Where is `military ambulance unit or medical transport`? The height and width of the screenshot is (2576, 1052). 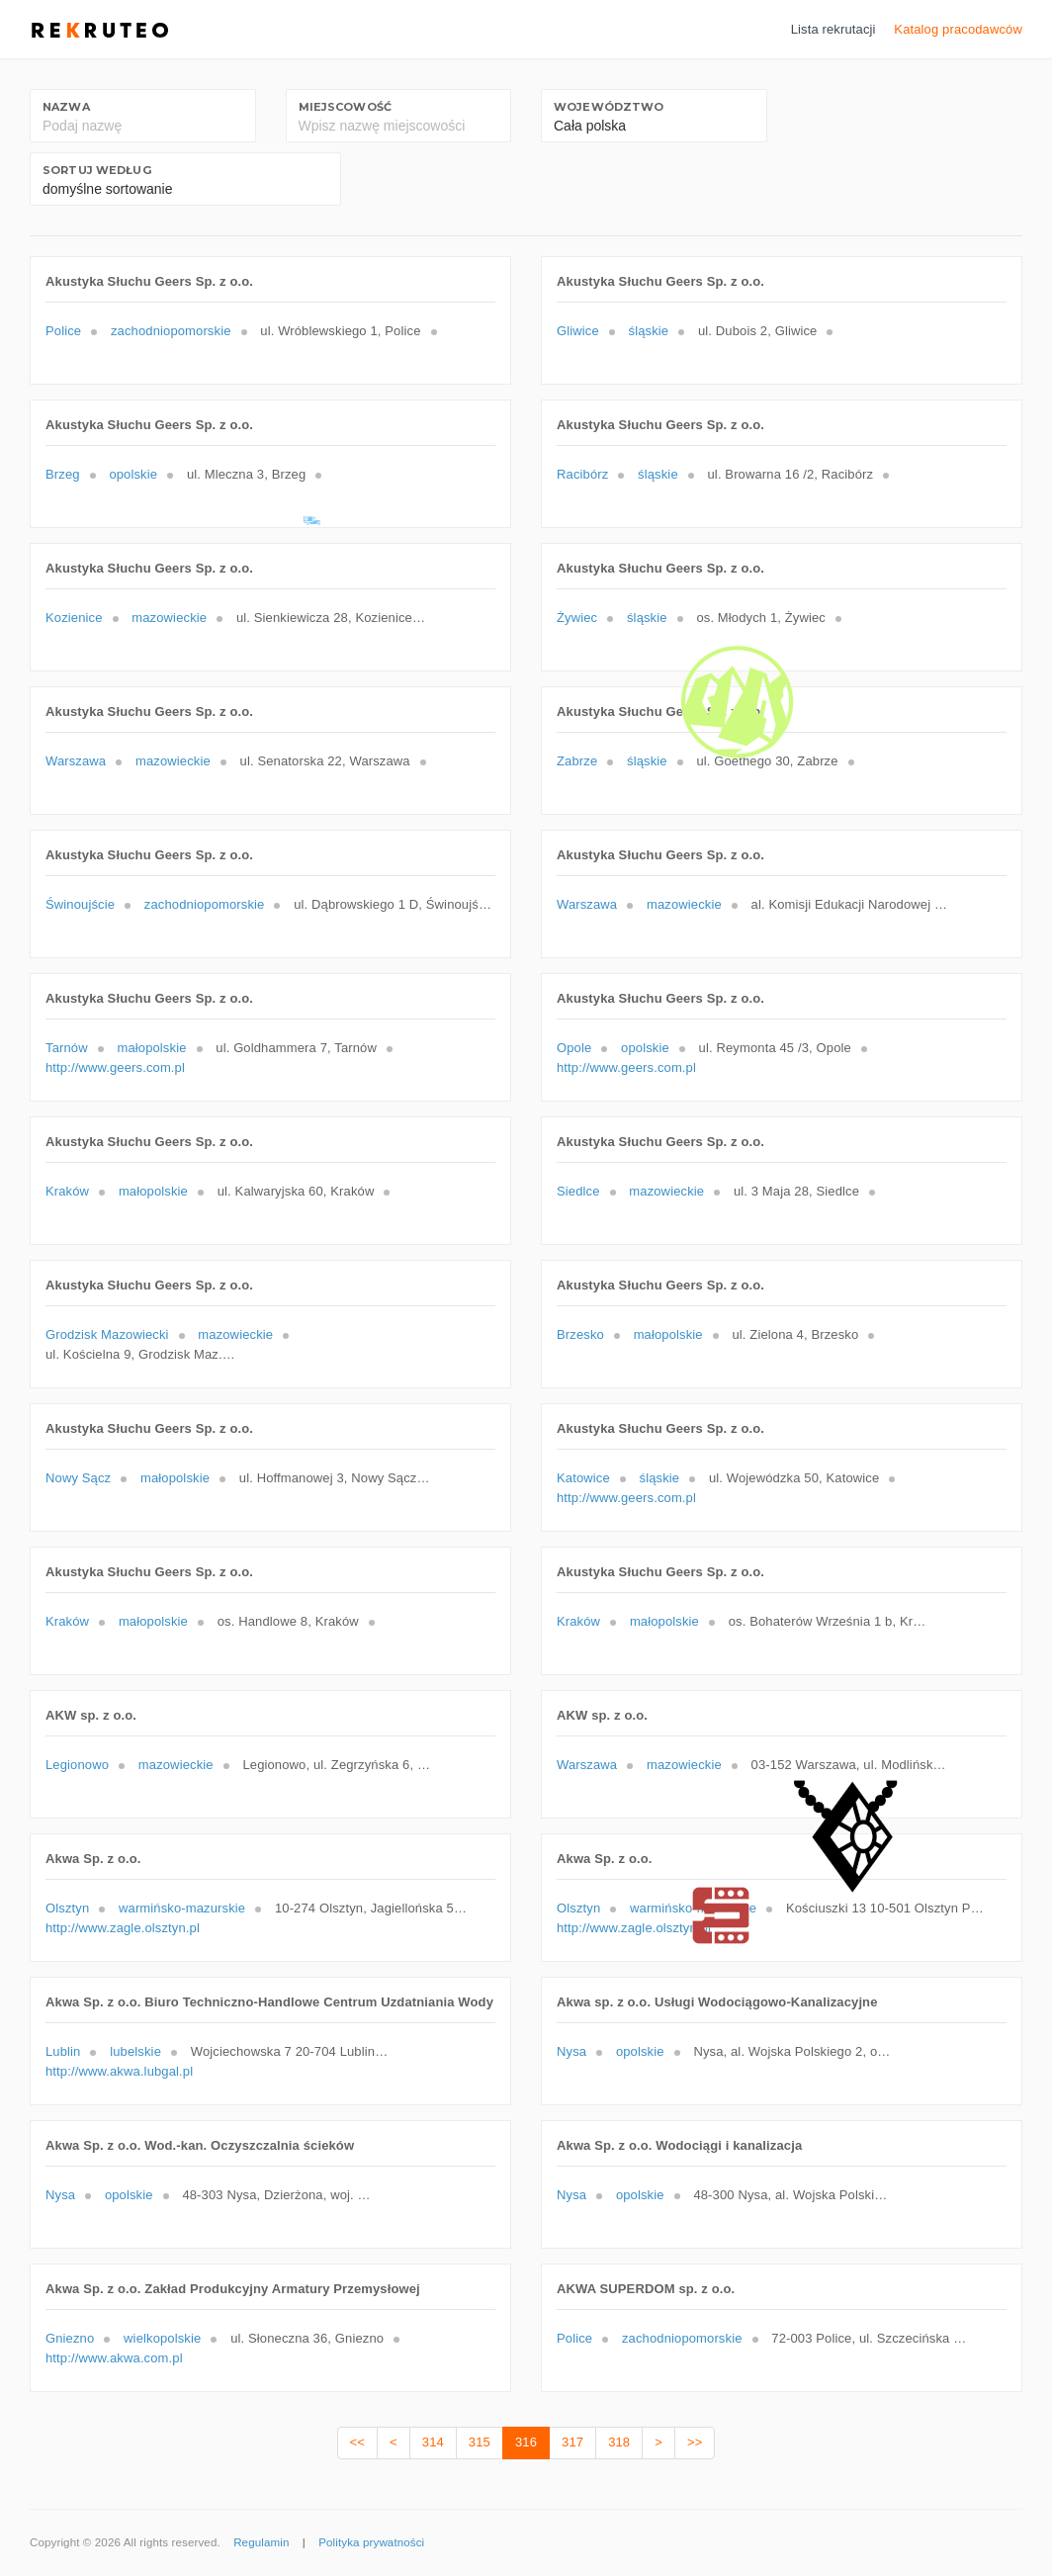
military ambulance unit or medical transport is located at coordinates (311, 520).